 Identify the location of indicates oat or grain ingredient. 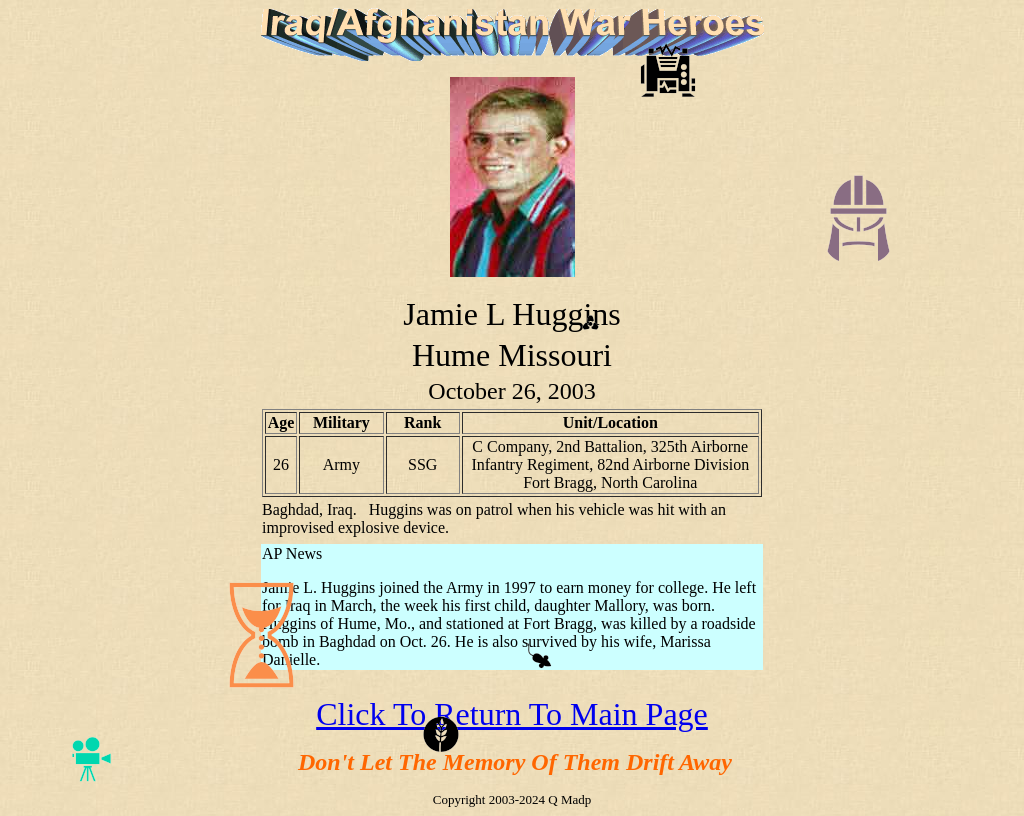
(441, 734).